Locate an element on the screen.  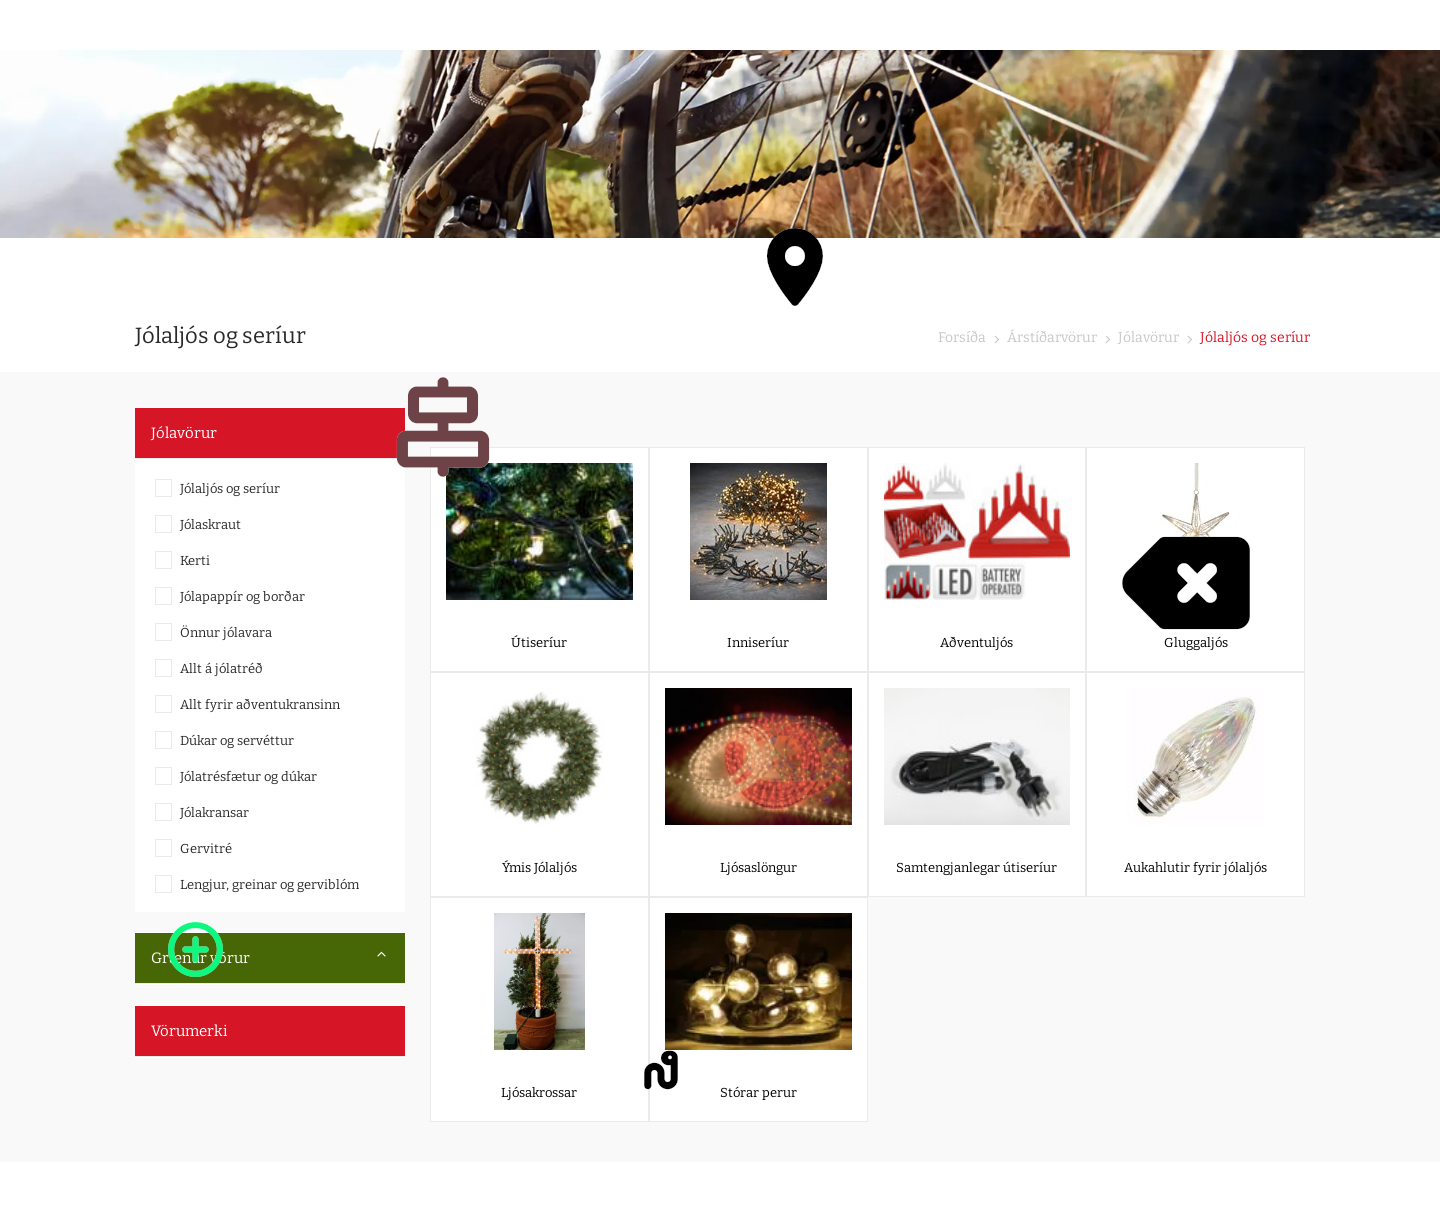
add a new item is located at coordinates (195, 949).